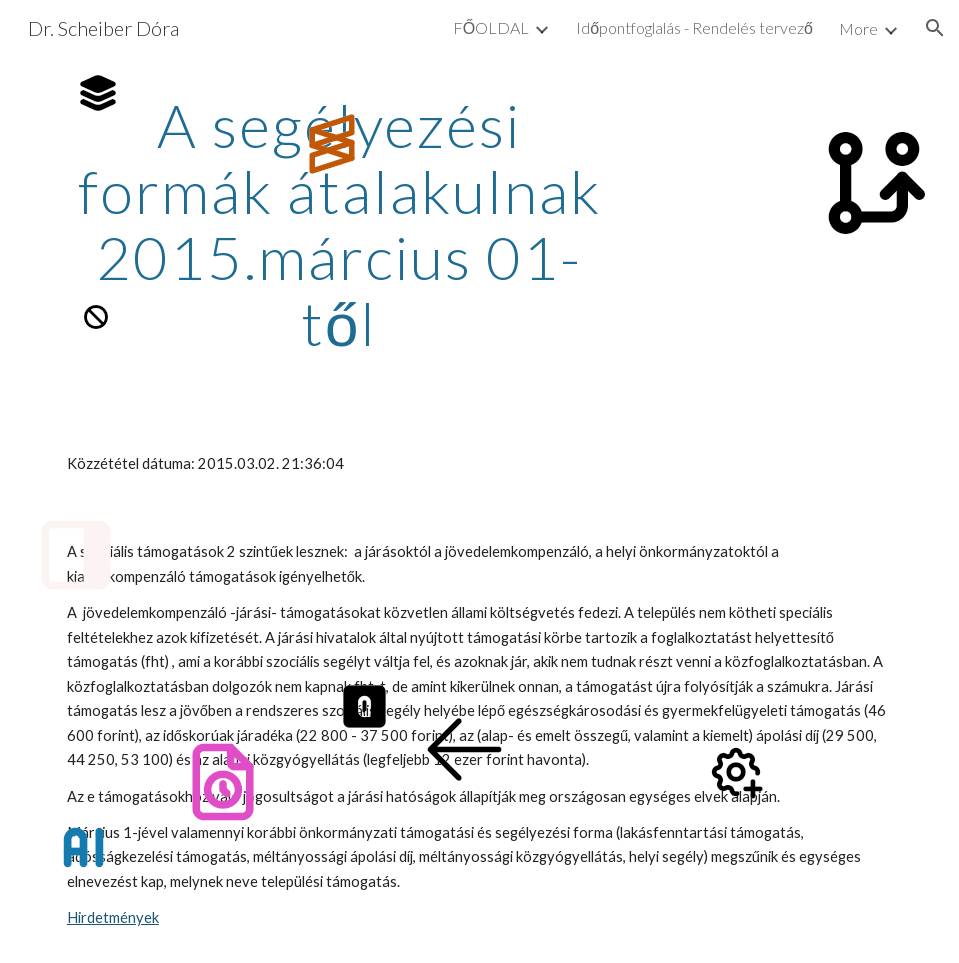  Describe the element at coordinates (98, 93) in the screenshot. I see `view or manage layers` at that location.